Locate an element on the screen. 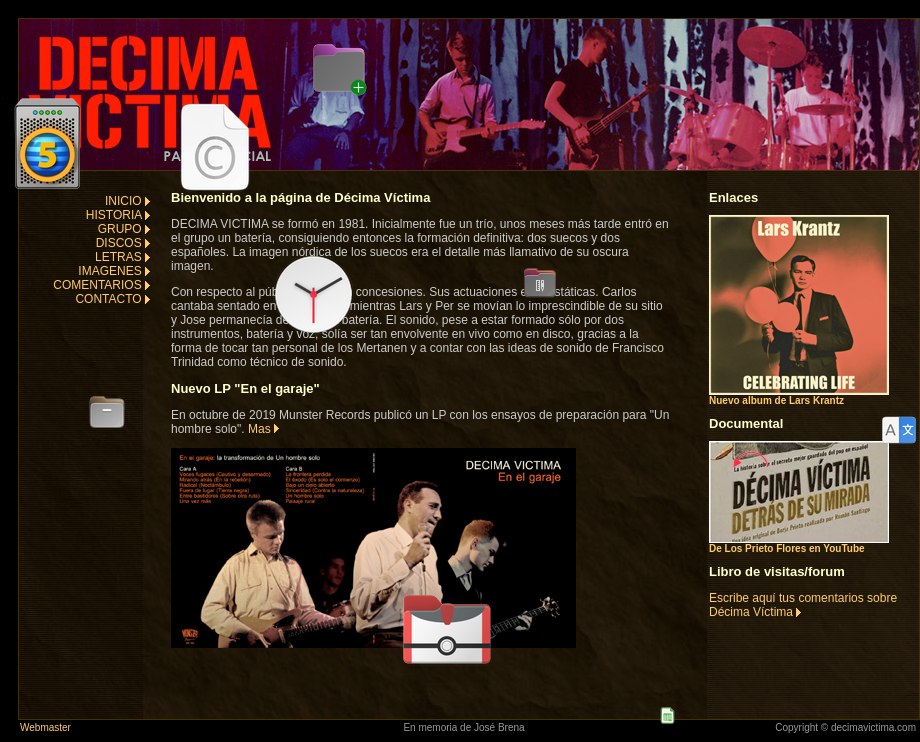 This screenshot has width=920, height=742. access language and translation settings is located at coordinates (899, 430).